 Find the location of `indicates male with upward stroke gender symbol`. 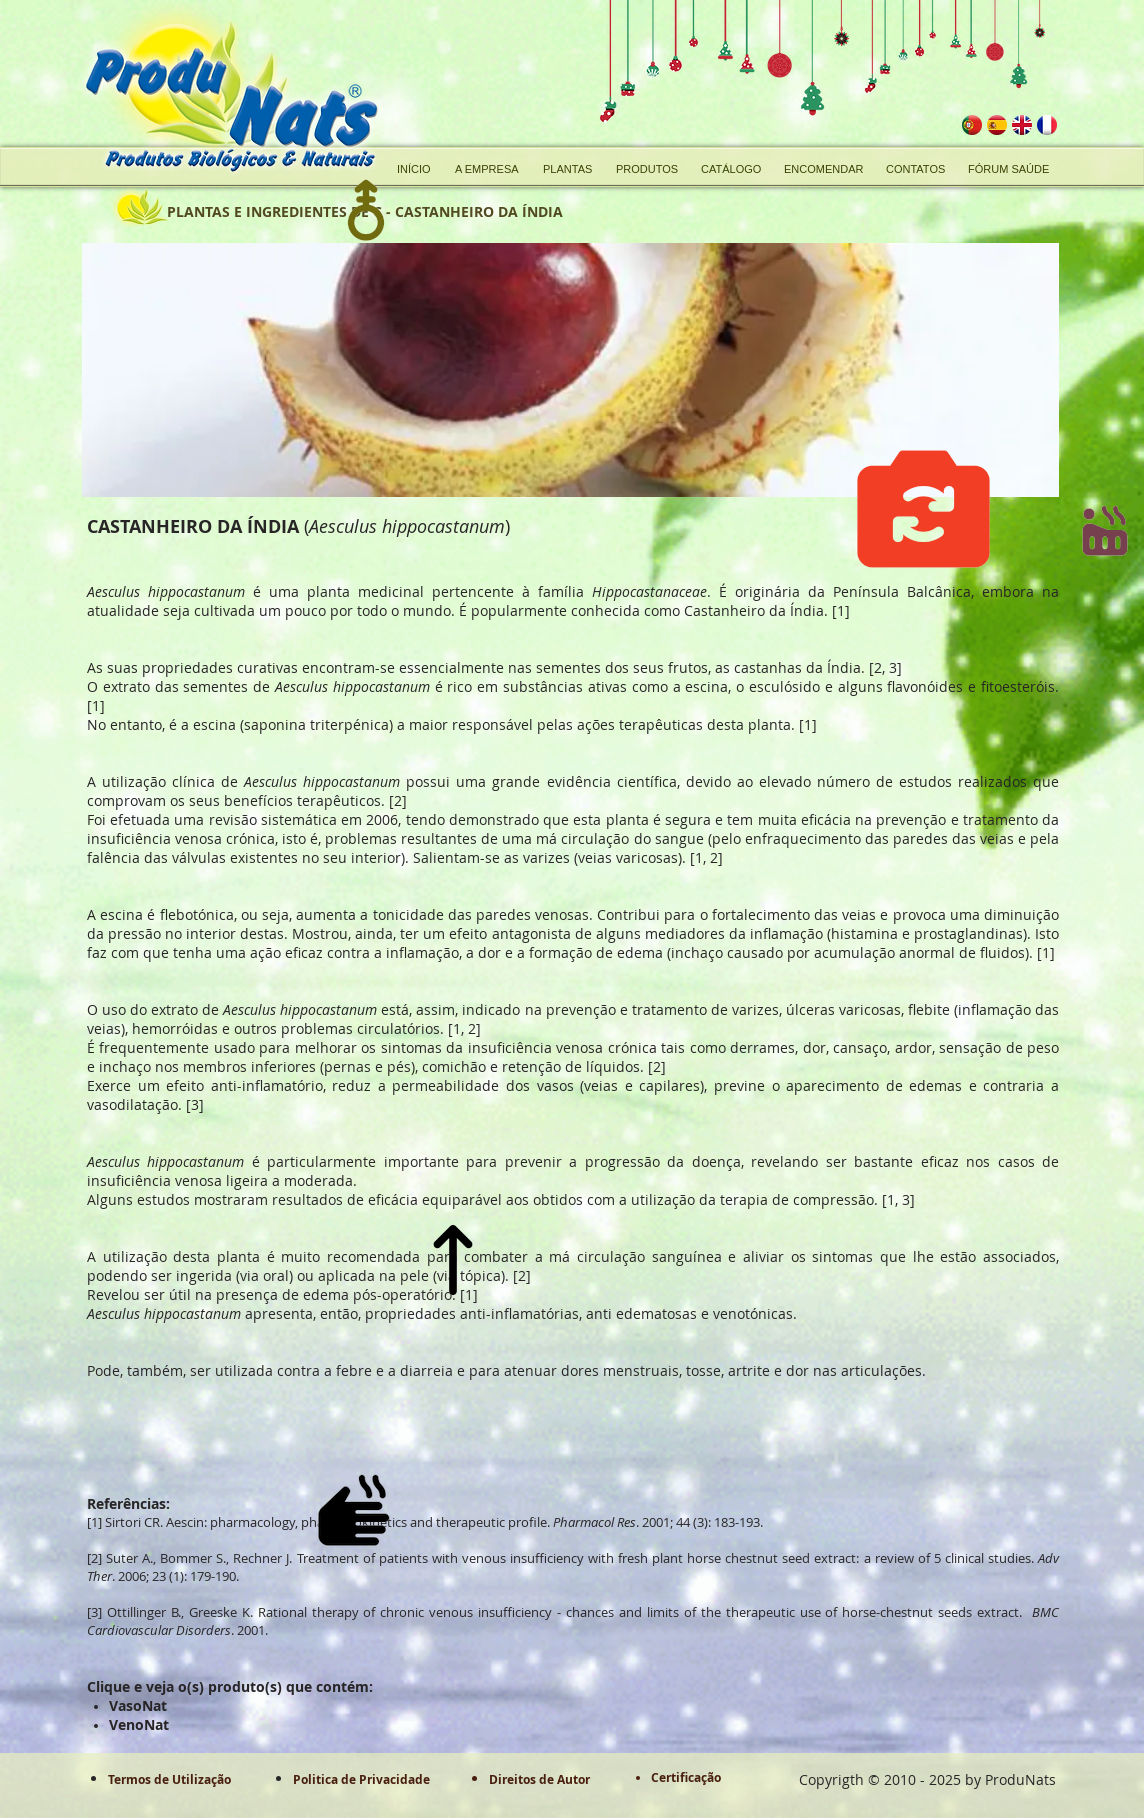

indicates male with upward stroke gender symbol is located at coordinates (366, 211).